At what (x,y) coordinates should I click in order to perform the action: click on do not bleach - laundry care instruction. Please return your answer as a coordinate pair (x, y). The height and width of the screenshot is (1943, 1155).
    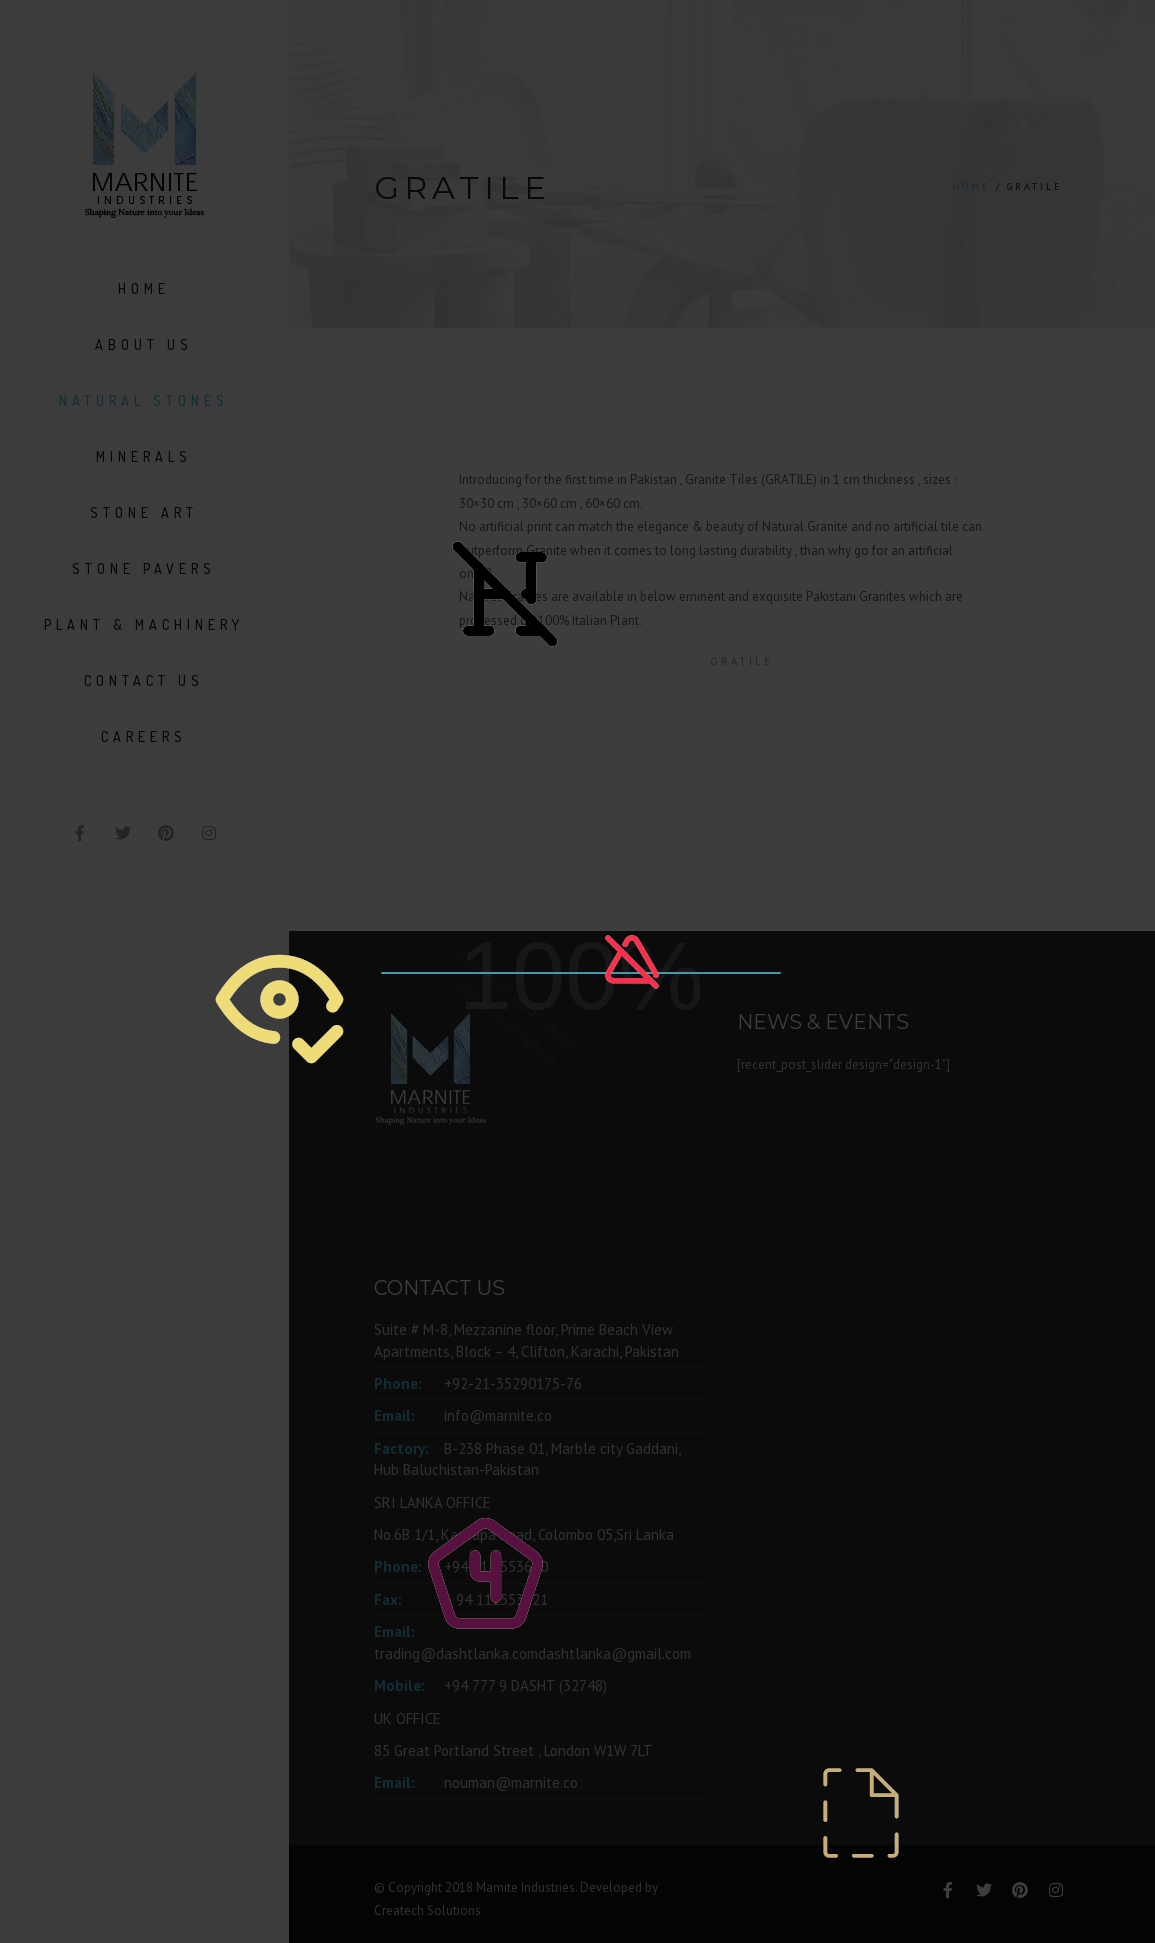
    Looking at the image, I should click on (632, 962).